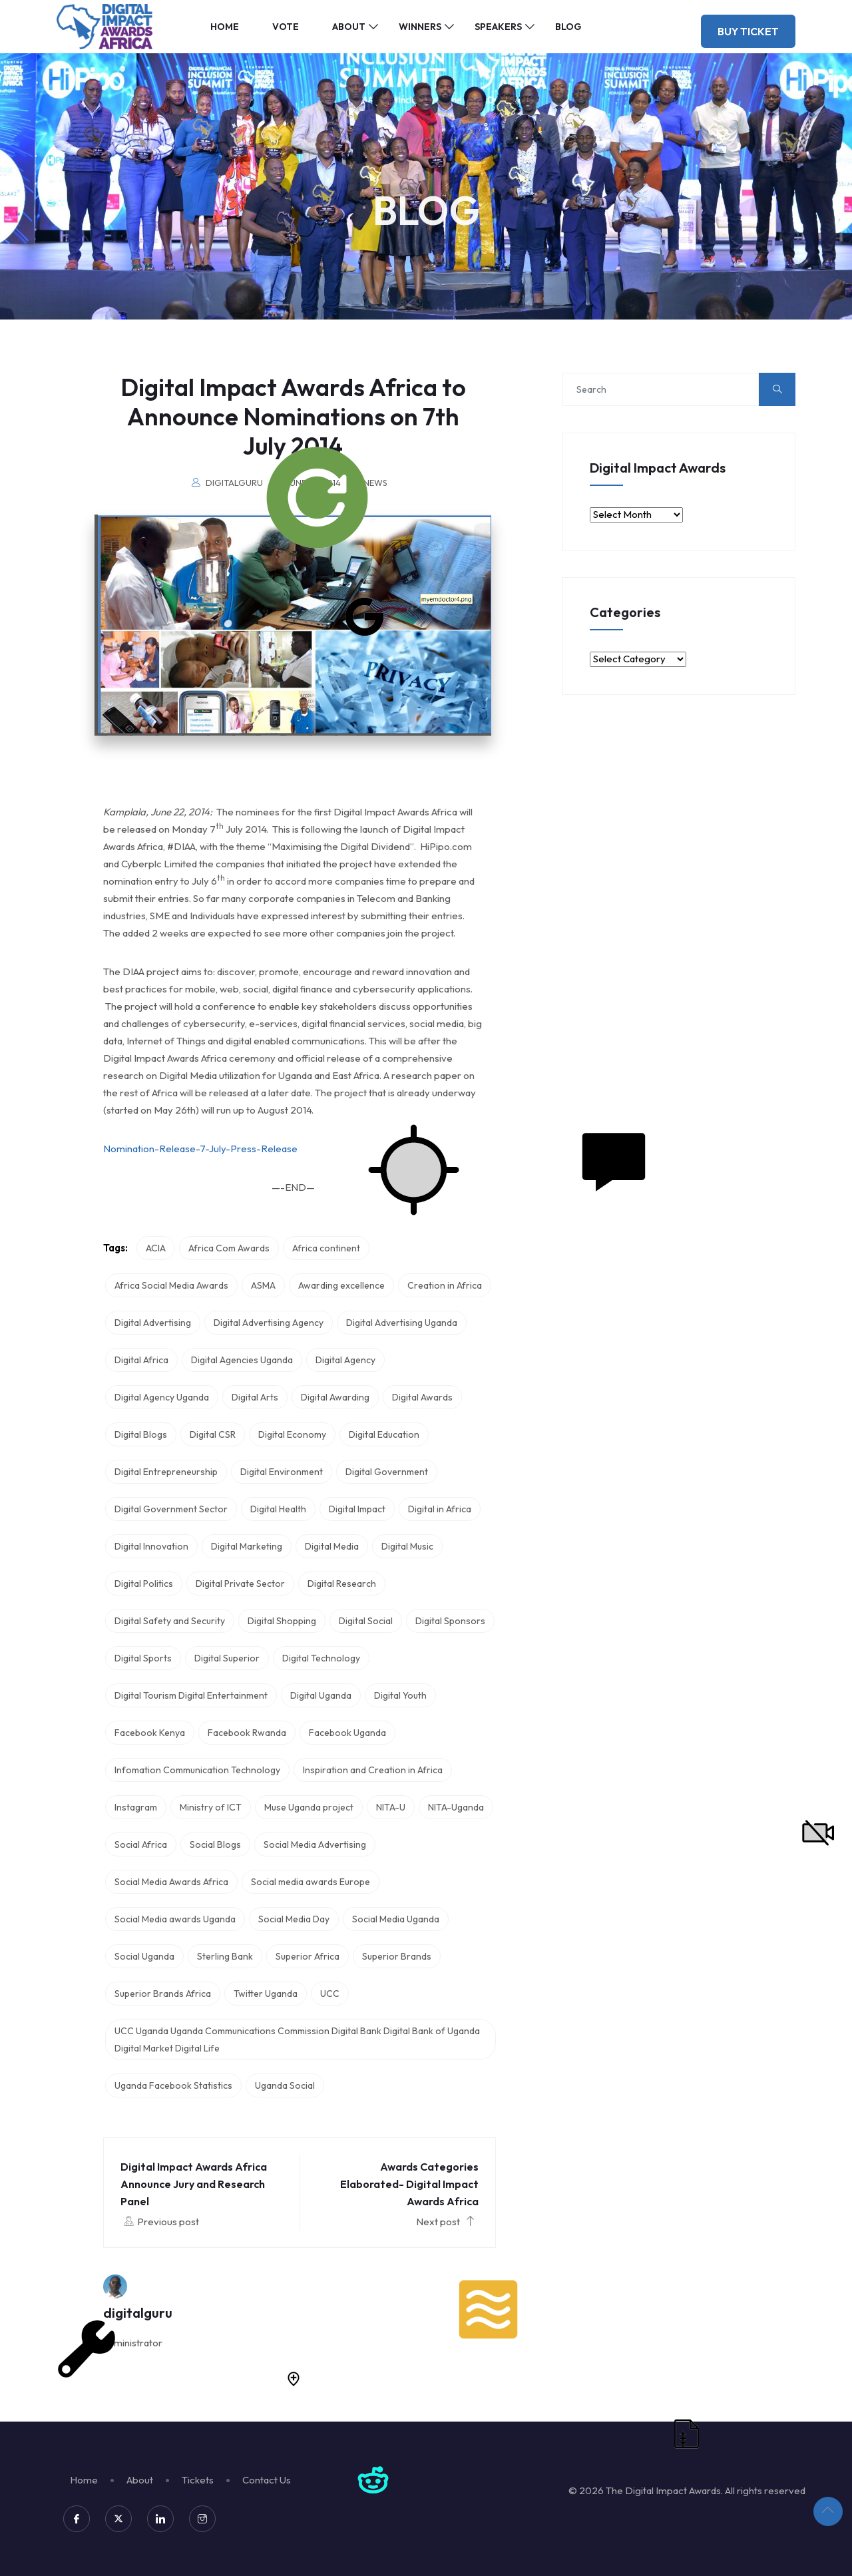  Describe the element at coordinates (317, 497) in the screenshot. I see `refresh or reload content` at that location.